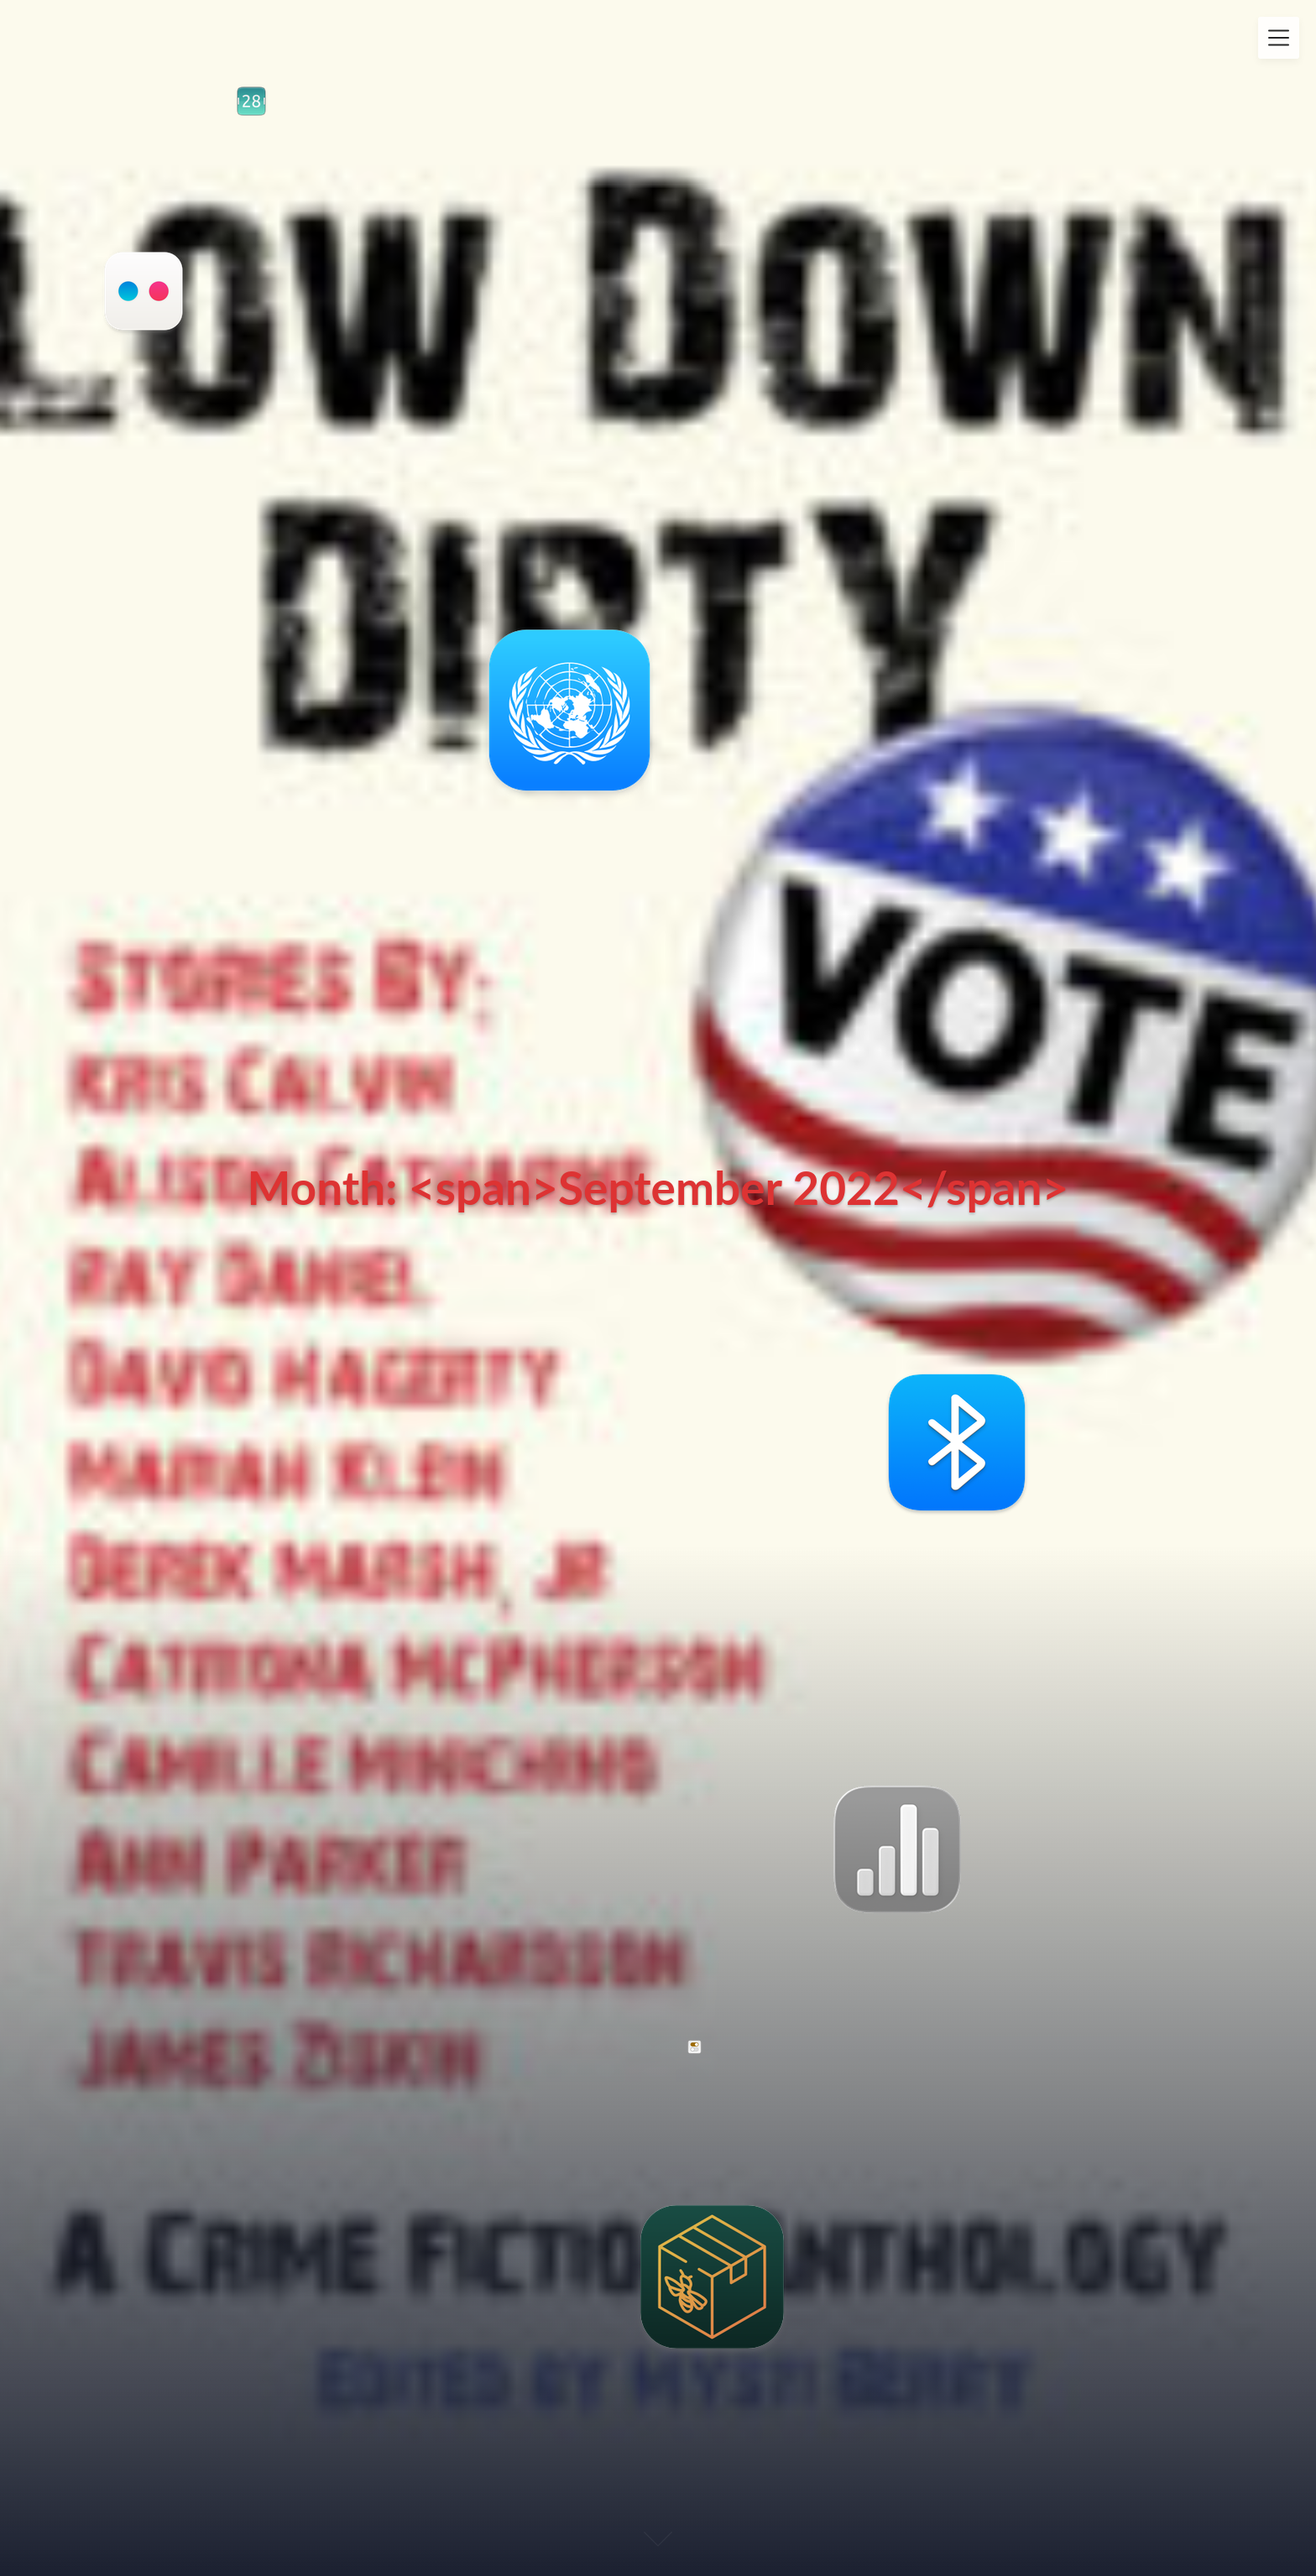  What do you see at coordinates (569, 710) in the screenshot?
I see `open language and region settings` at bounding box center [569, 710].